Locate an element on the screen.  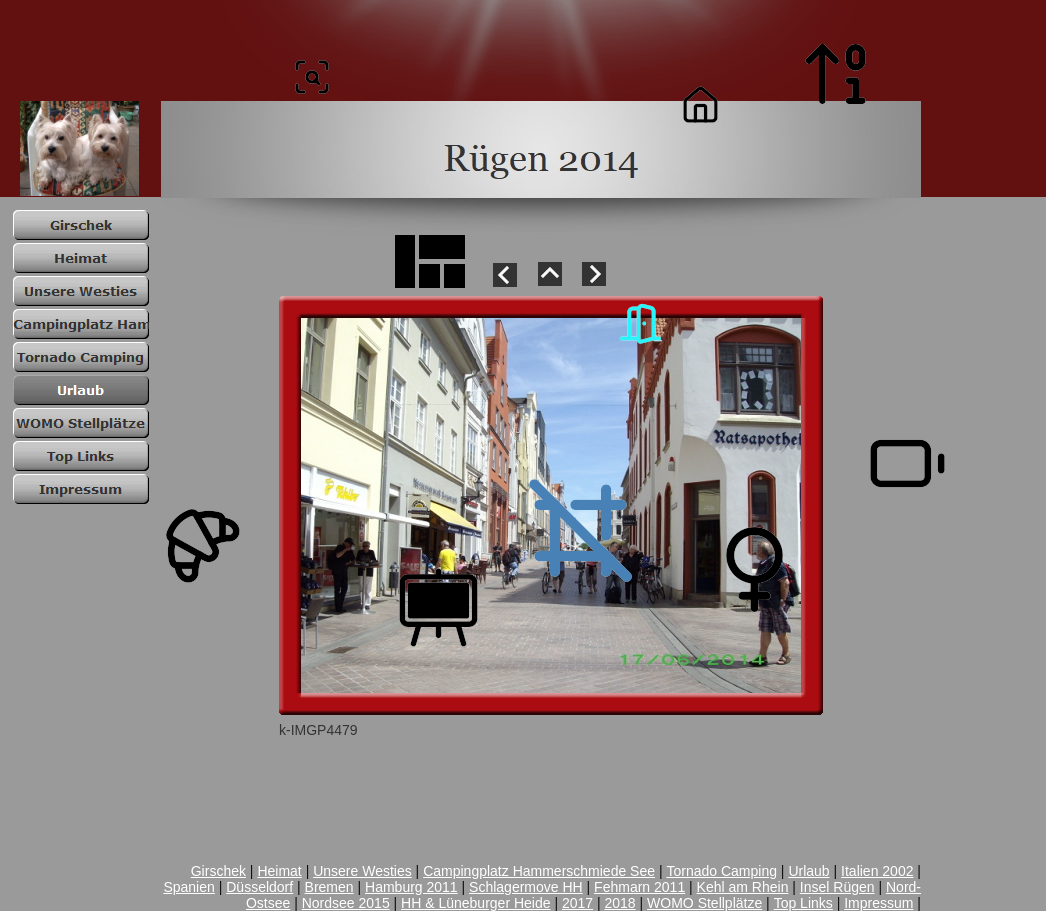
indicates female gender option is located at coordinates (754, 567).